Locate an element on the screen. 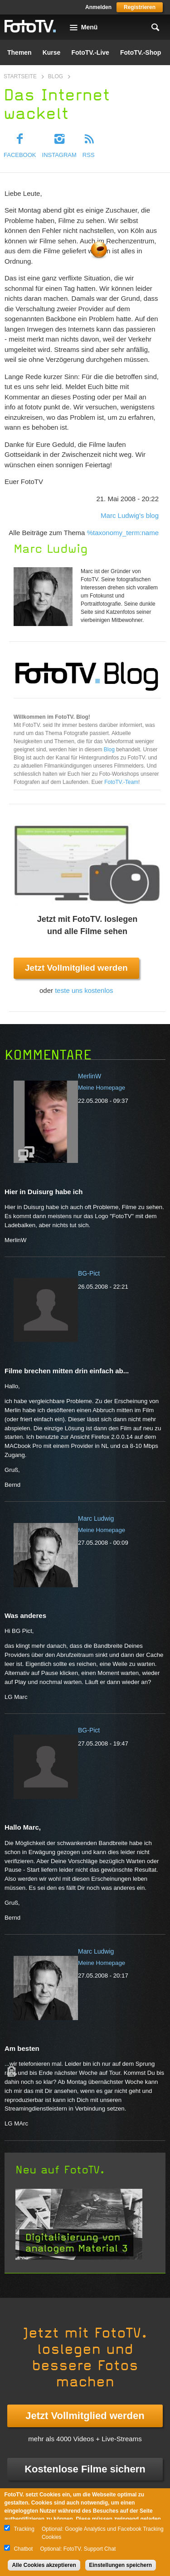 This screenshot has width=170, height=2576. battery fully charged and currently charging is located at coordinates (11, 2071).